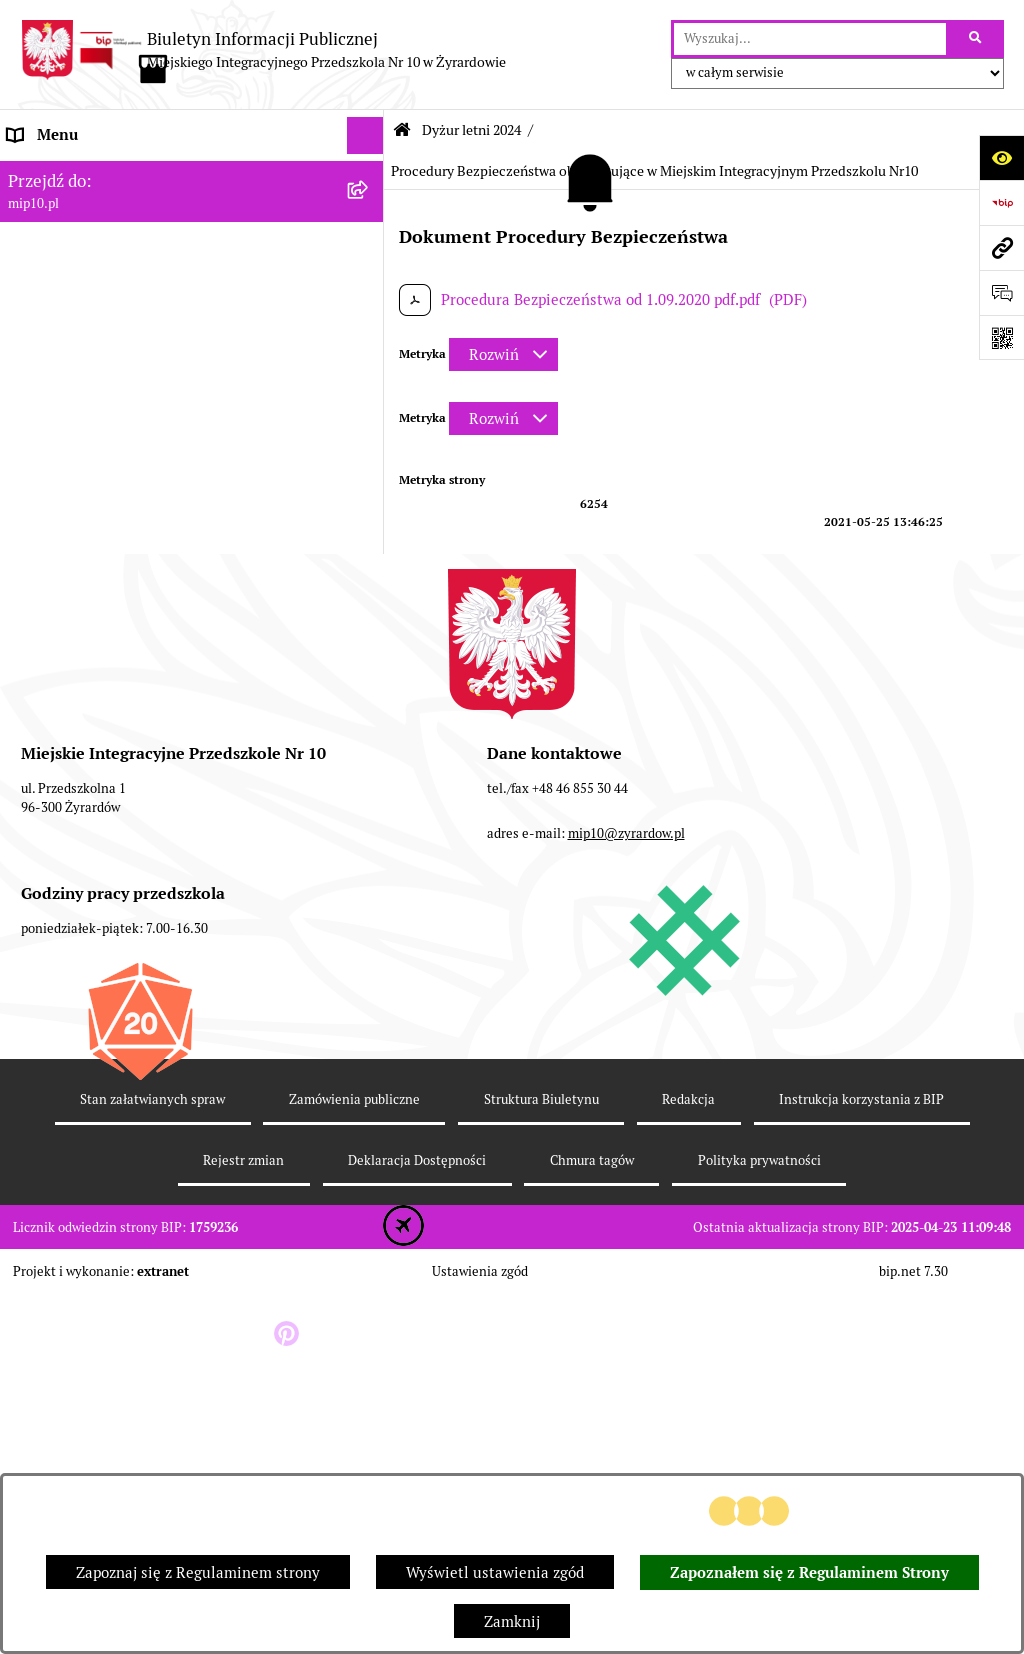 This screenshot has width=1024, height=1654. Describe the element at coordinates (684, 940) in the screenshot. I see `open SimpleX messaging app` at that location.